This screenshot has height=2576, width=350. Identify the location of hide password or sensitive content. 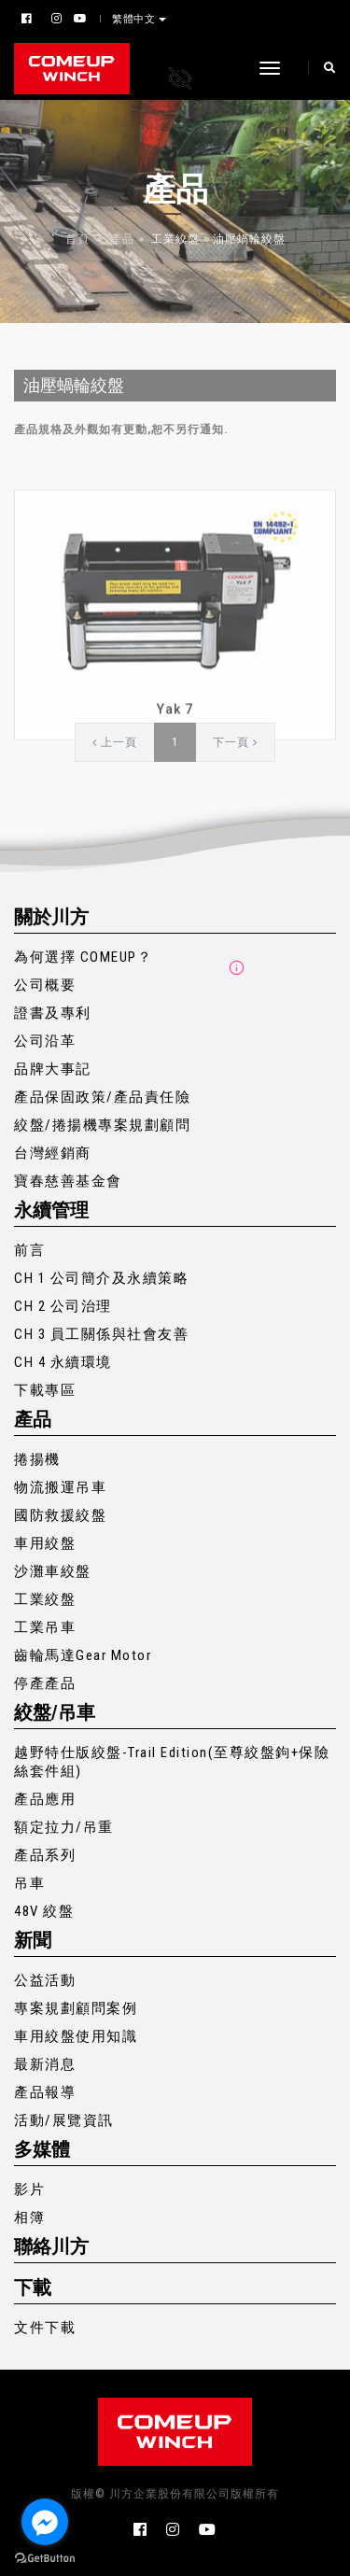
(180, 78).